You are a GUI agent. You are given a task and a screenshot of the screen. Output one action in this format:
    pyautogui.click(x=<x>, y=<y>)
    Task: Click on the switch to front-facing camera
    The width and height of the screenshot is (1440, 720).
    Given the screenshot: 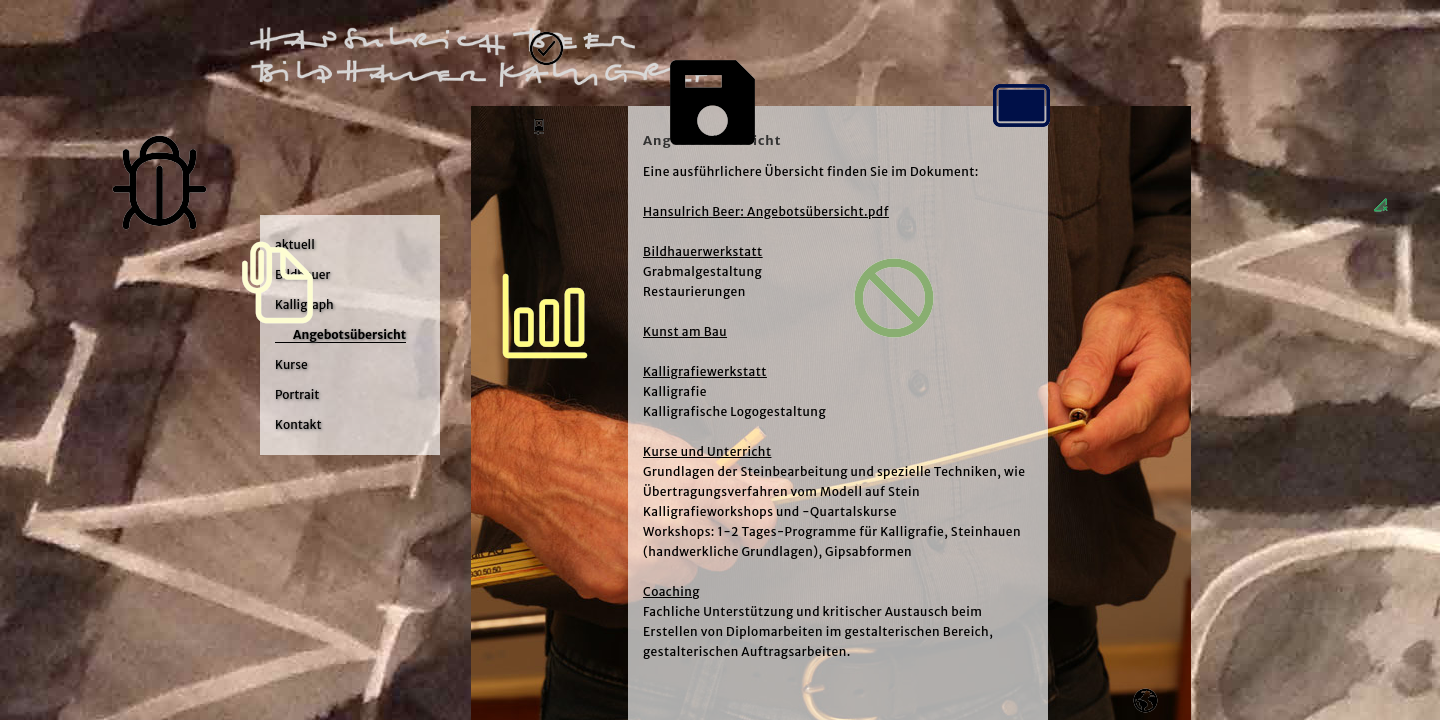 What is the action you would take?
    pyautogui.click(x=539, y=127)
    